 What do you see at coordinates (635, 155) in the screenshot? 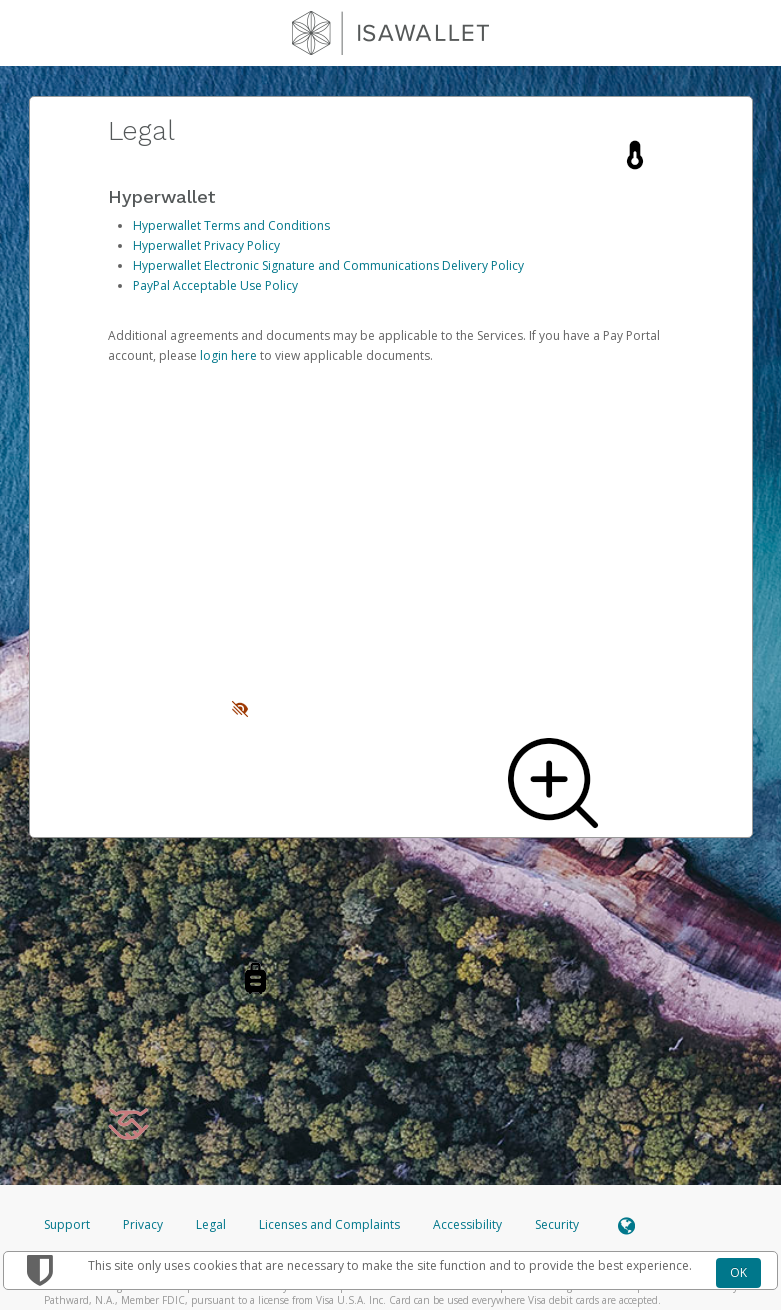
I see `indicates medium or moderate temperature` at bounding box center [635, 155].